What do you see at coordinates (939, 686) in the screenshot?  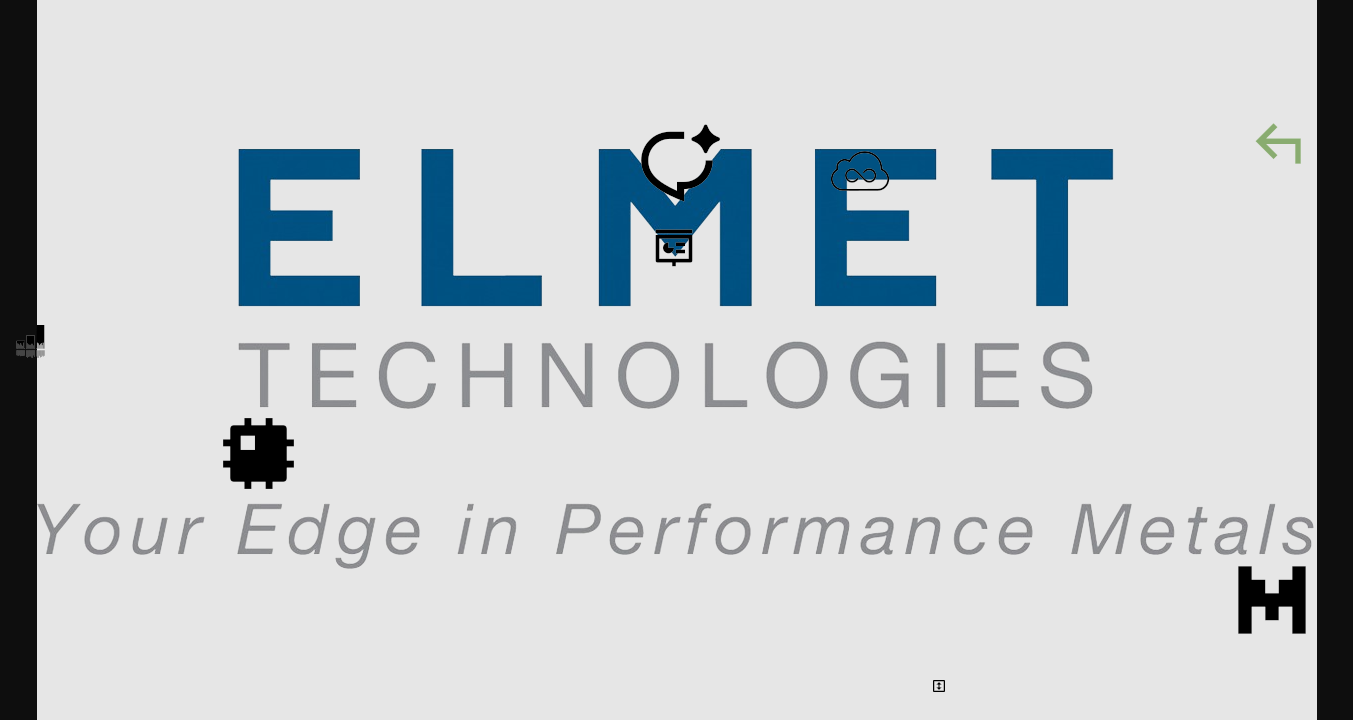 I see `flip content vertically` at bounding box center [939, 686].